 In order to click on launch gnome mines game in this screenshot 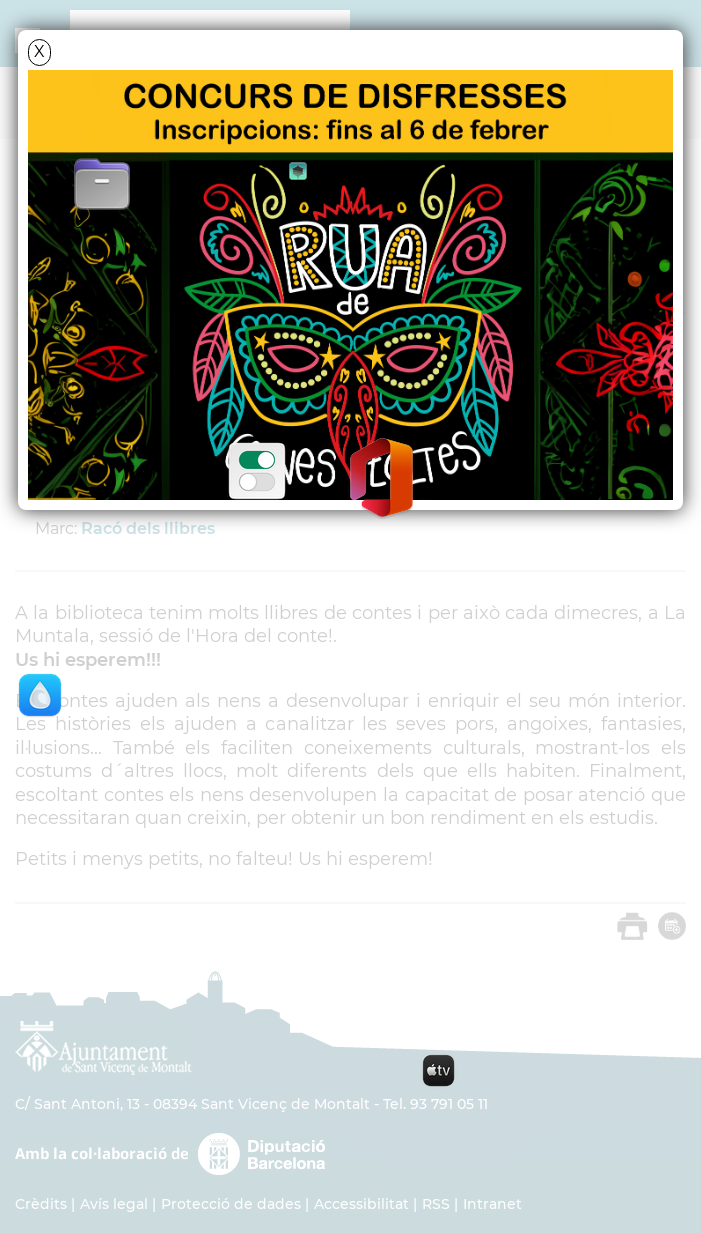, I will do `click(298, 171)`.